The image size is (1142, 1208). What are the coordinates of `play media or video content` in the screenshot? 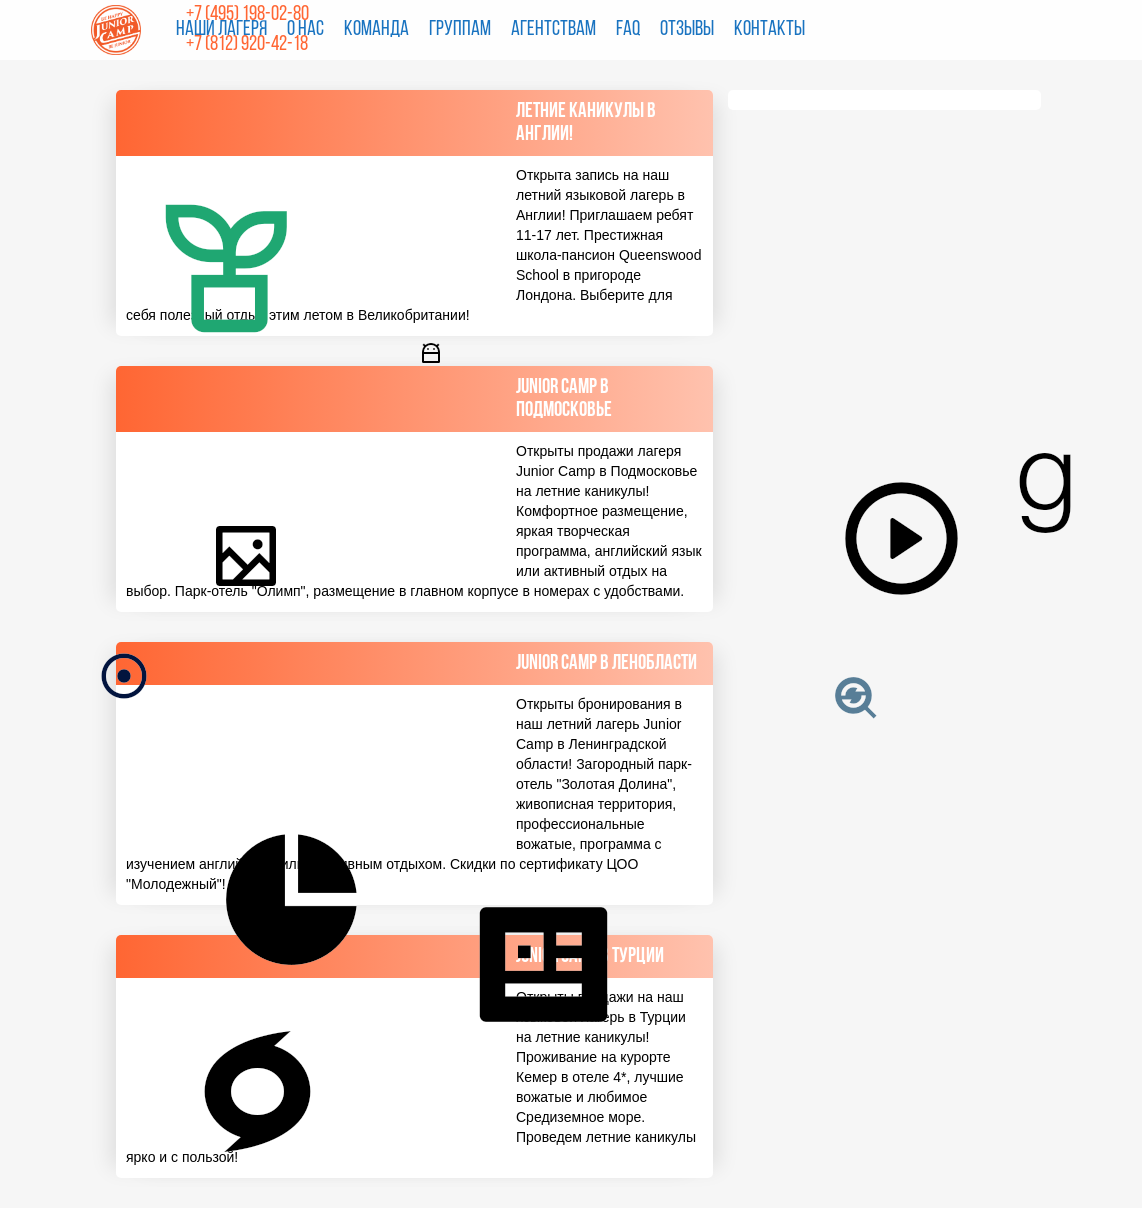 It's located at (901, 538).